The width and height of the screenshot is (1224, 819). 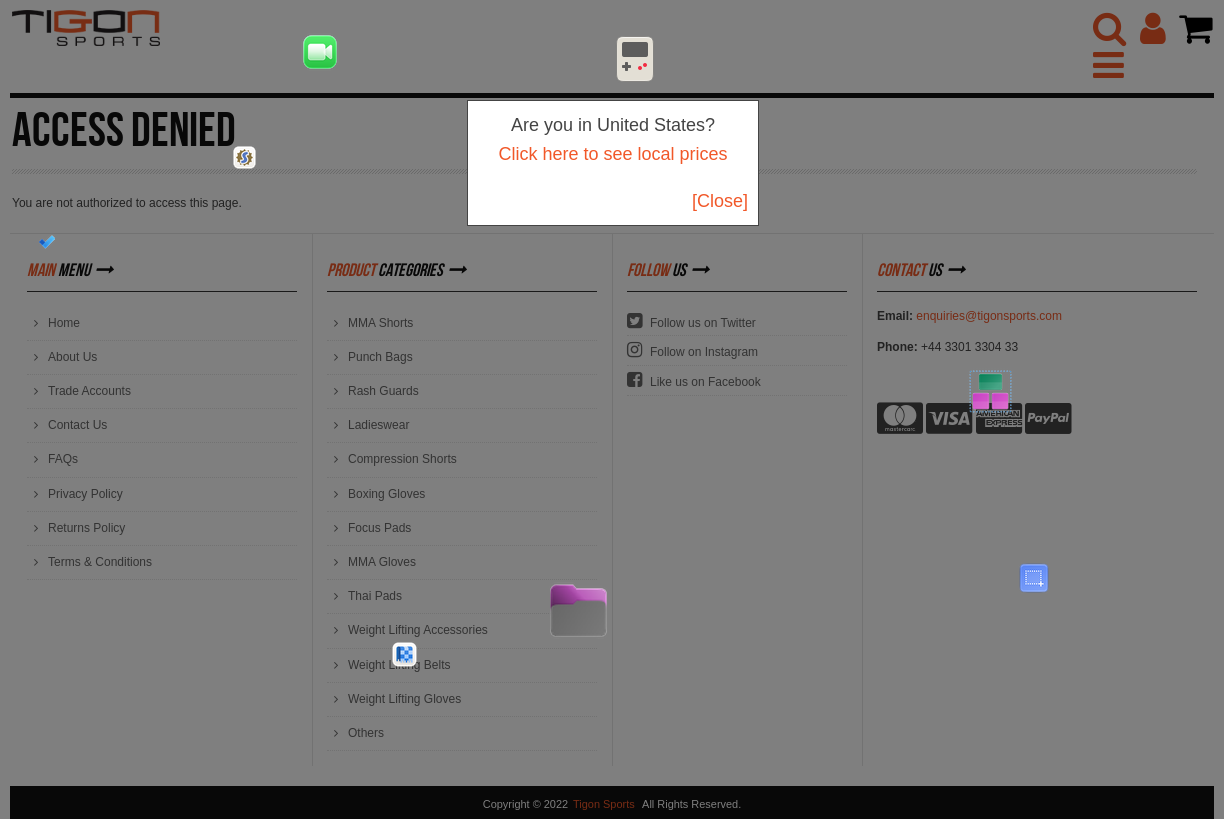 What do you see at coordinates (47, 242) in the screenshot?
I see `open the tasks app` at bounding box center [47, 242].